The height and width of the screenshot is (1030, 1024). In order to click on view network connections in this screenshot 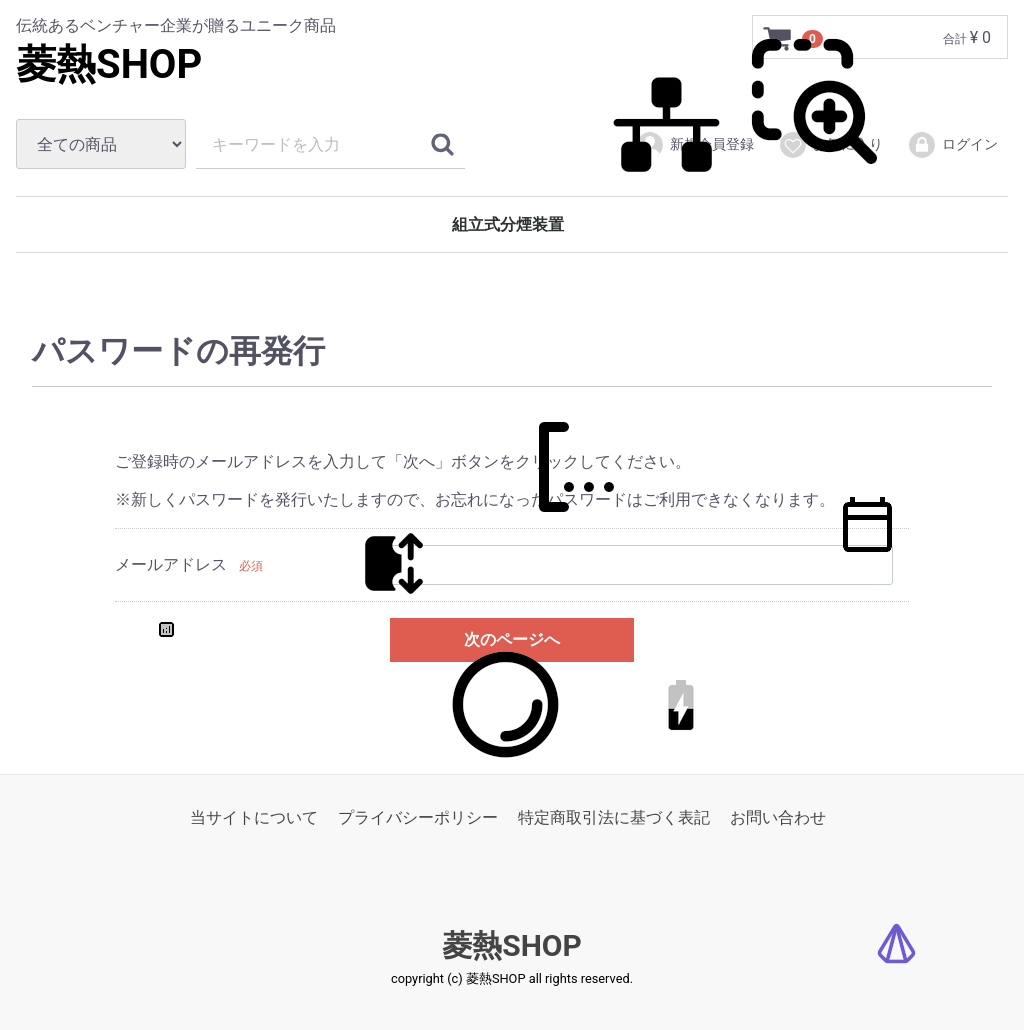, I will do `click(666, 126)`.